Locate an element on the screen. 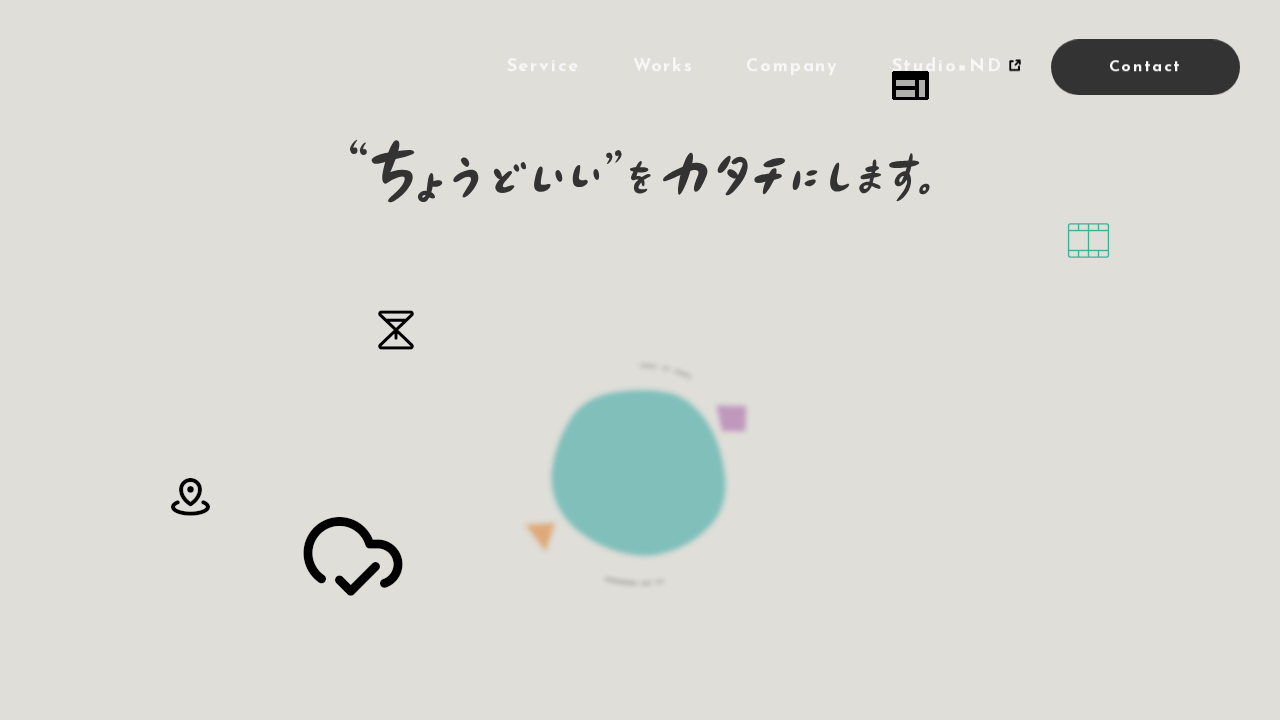  view video or film content is located at coordinates (1088, 240).